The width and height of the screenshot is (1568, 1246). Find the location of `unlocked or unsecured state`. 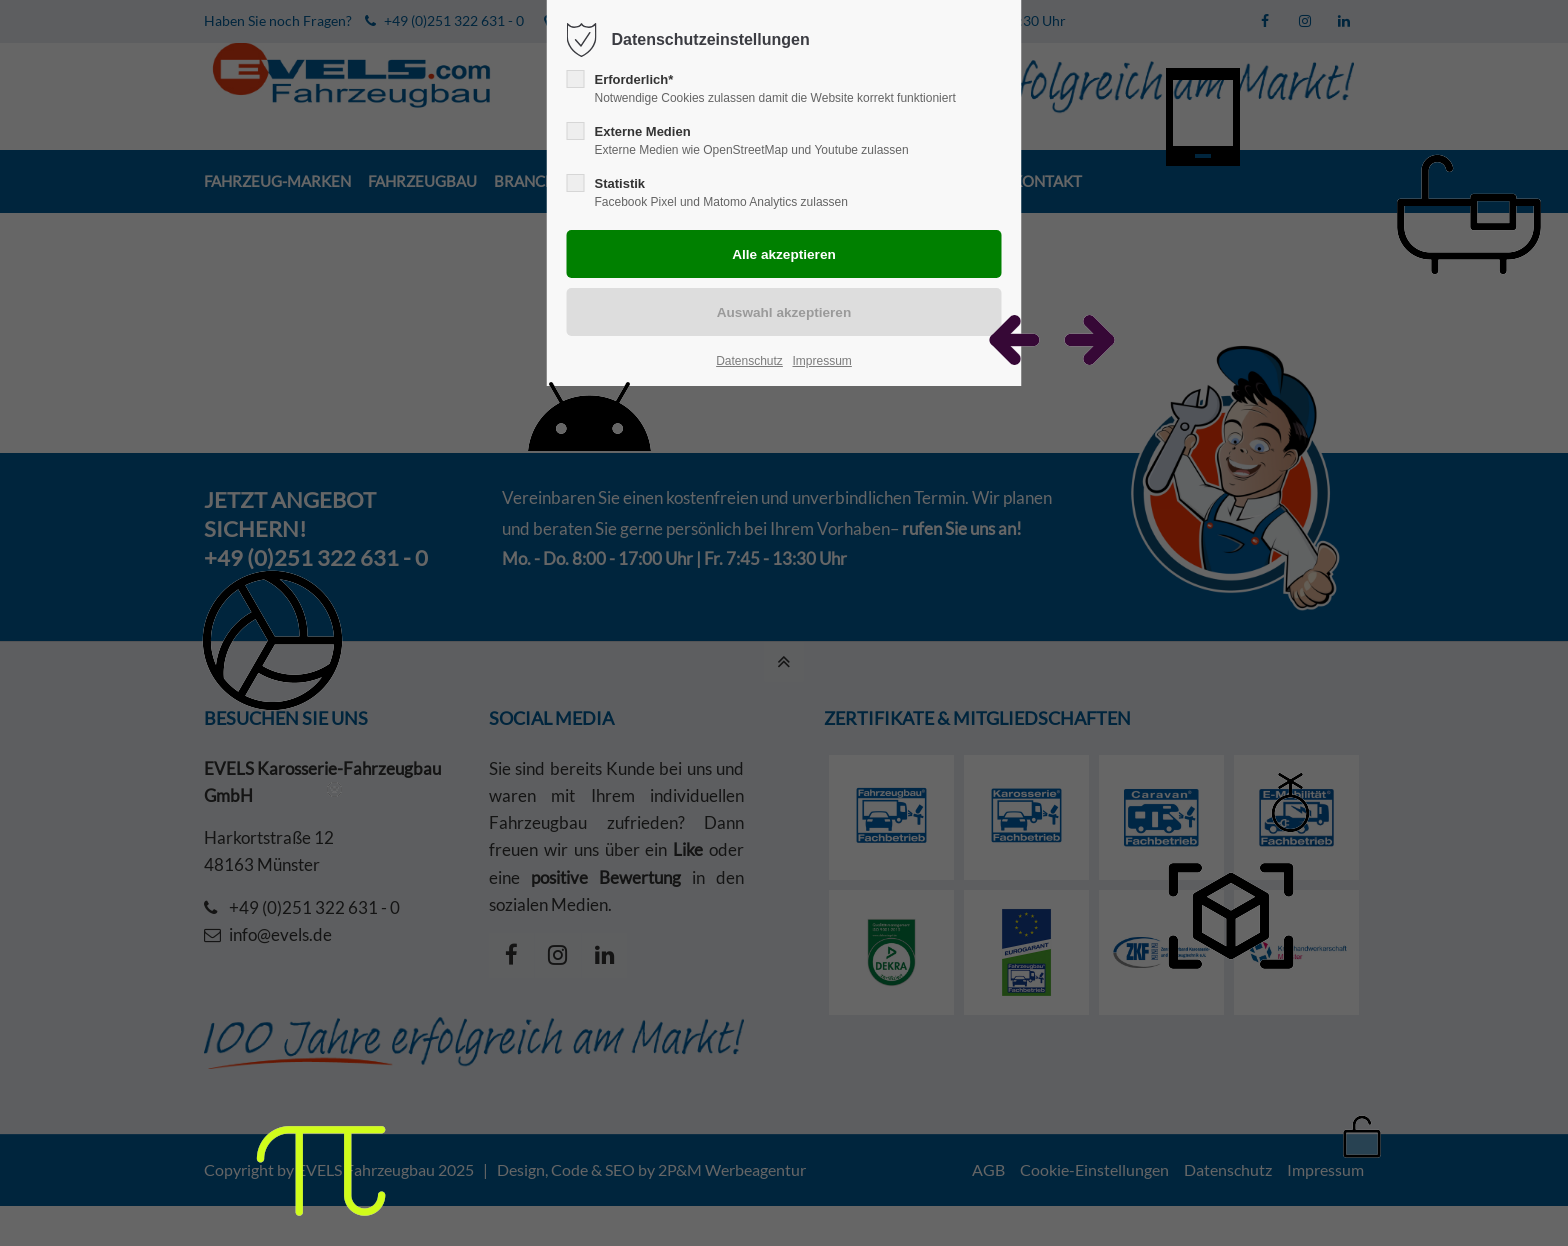

unlocked or unsecured state is located at coordinates (1362, 1139).